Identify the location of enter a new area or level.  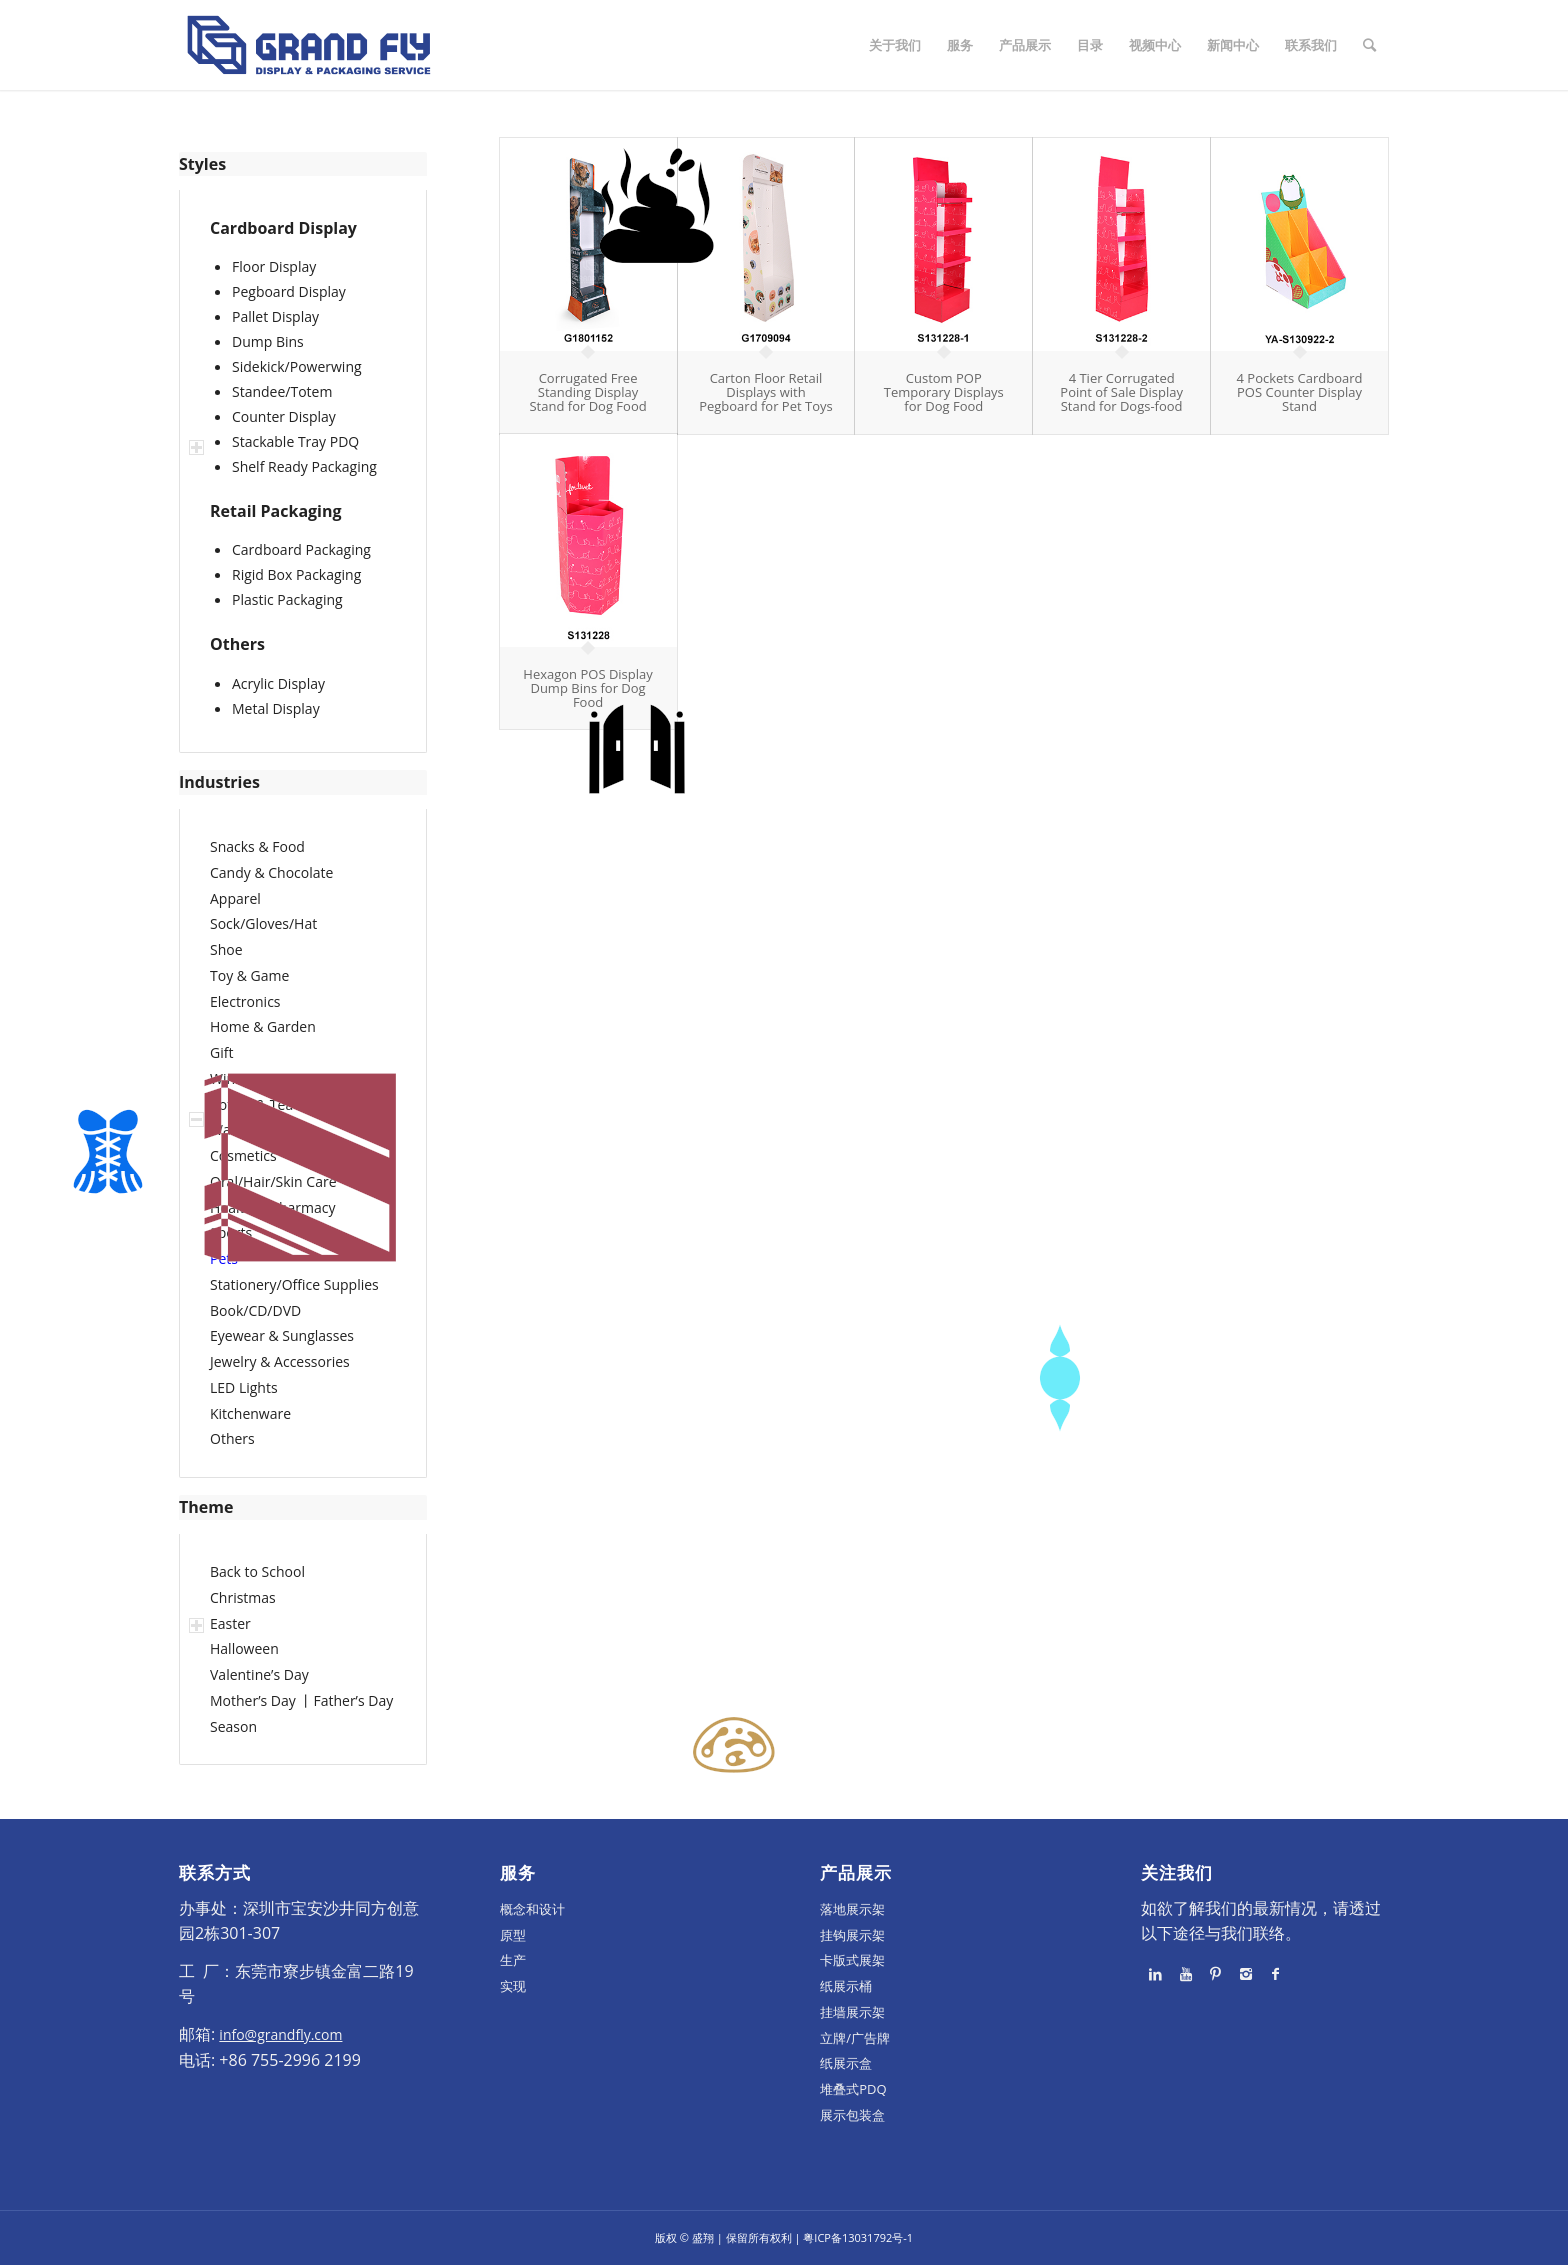
(637, 746).